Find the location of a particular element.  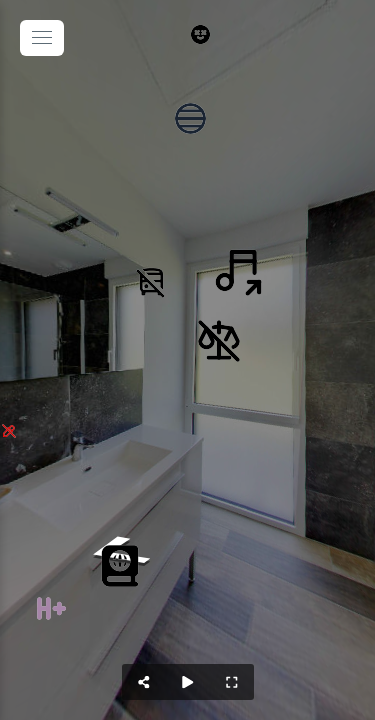

view global latitude lines or geographic coordinates is located at coordinates (190, 118).